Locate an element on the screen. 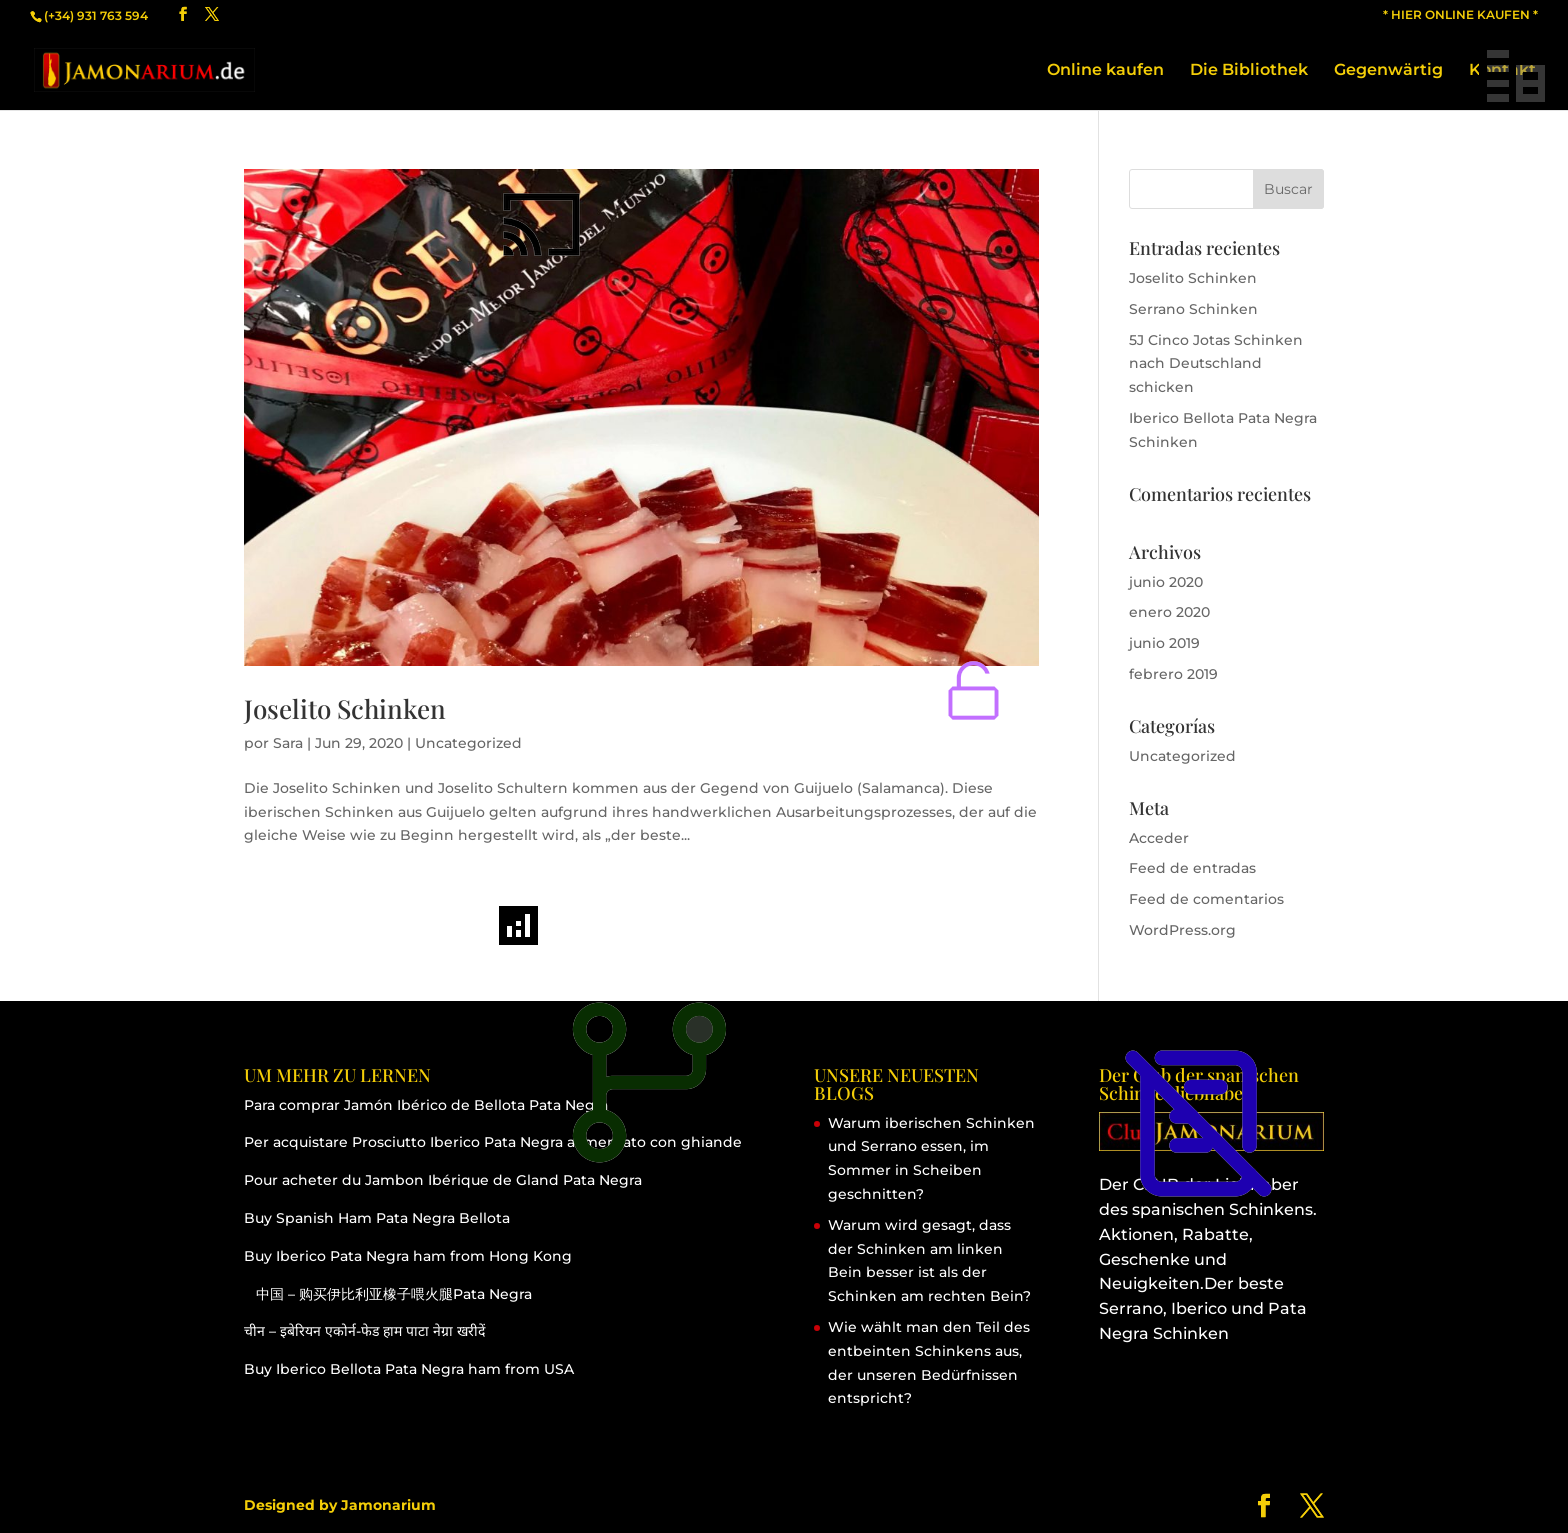 The height and width of the screenshot is (1533, 1568). notes feature disabled is located at coordinates (1198, 1123).